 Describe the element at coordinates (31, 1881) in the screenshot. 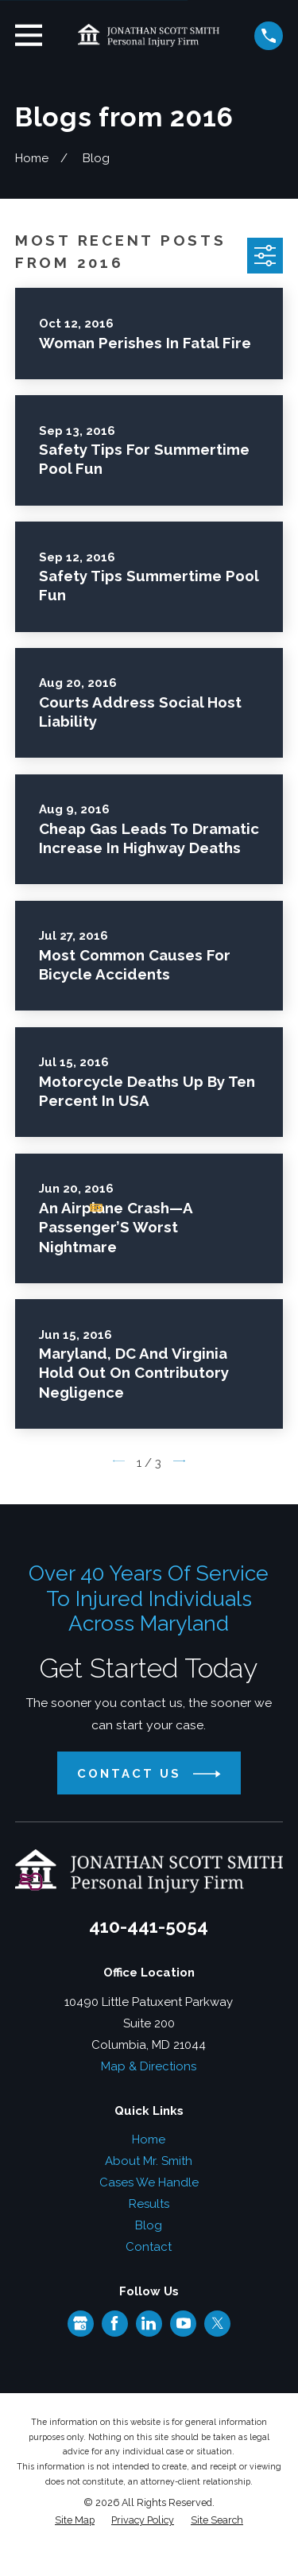

I see `scissors gesture for rock-paper-scissors game` at that location.